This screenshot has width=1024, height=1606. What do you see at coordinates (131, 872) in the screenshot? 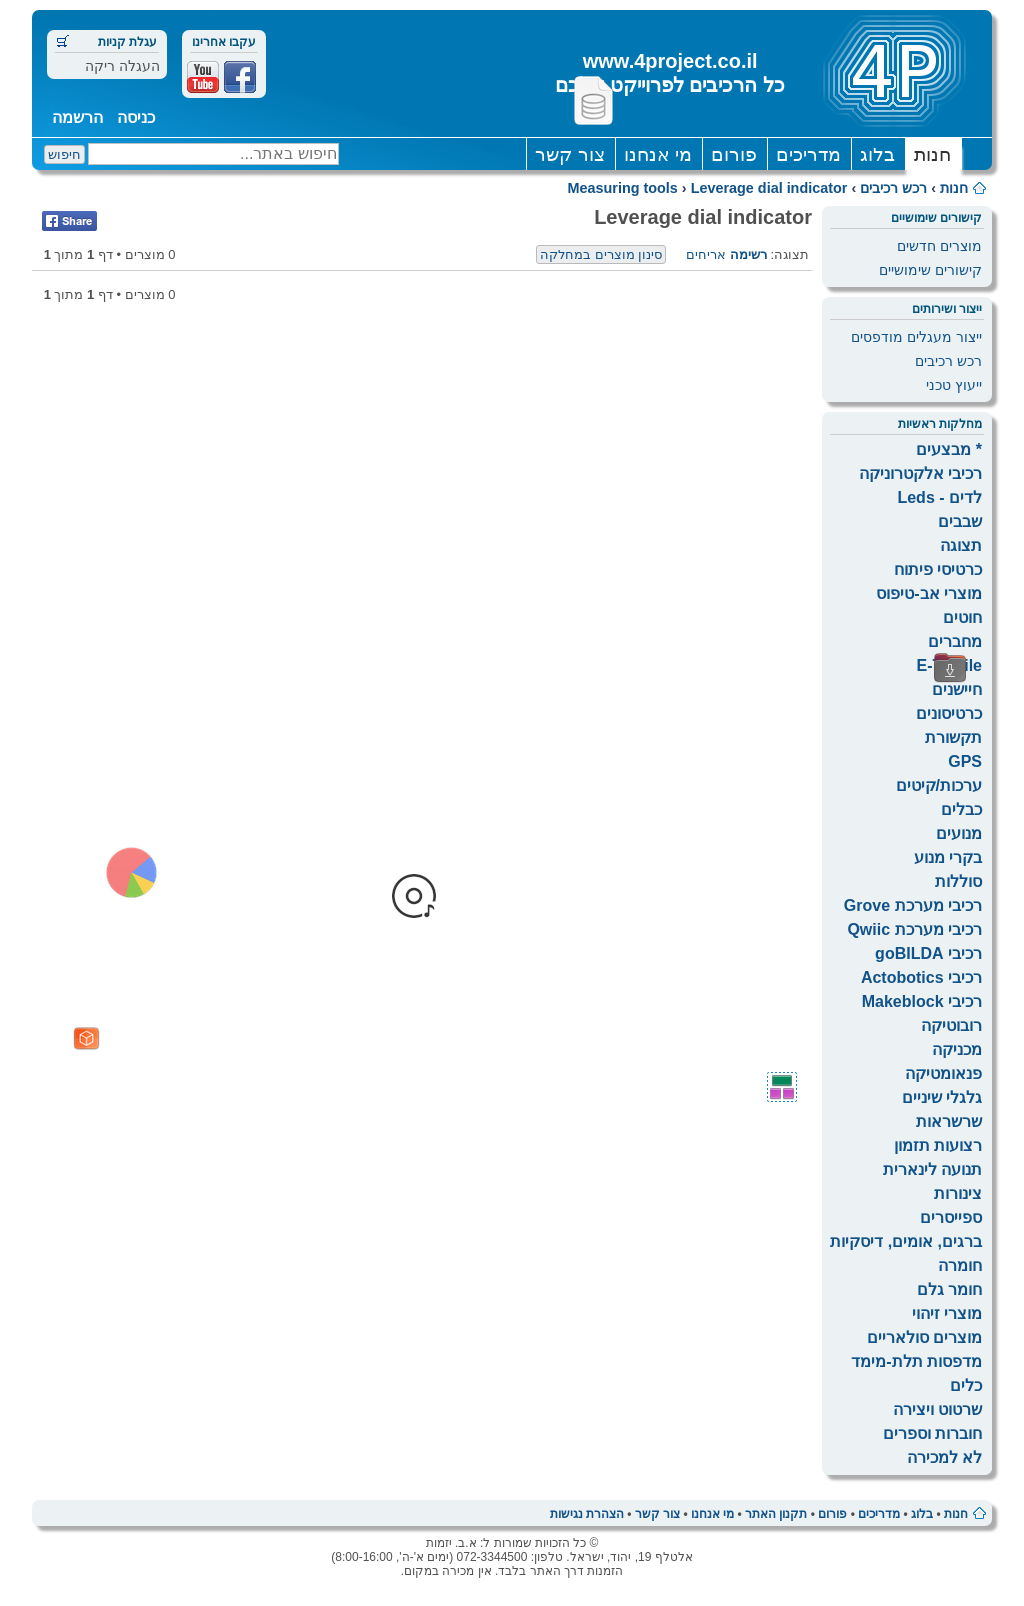
I see `open disk usage analyzer app` at bounding box center [131, 872].